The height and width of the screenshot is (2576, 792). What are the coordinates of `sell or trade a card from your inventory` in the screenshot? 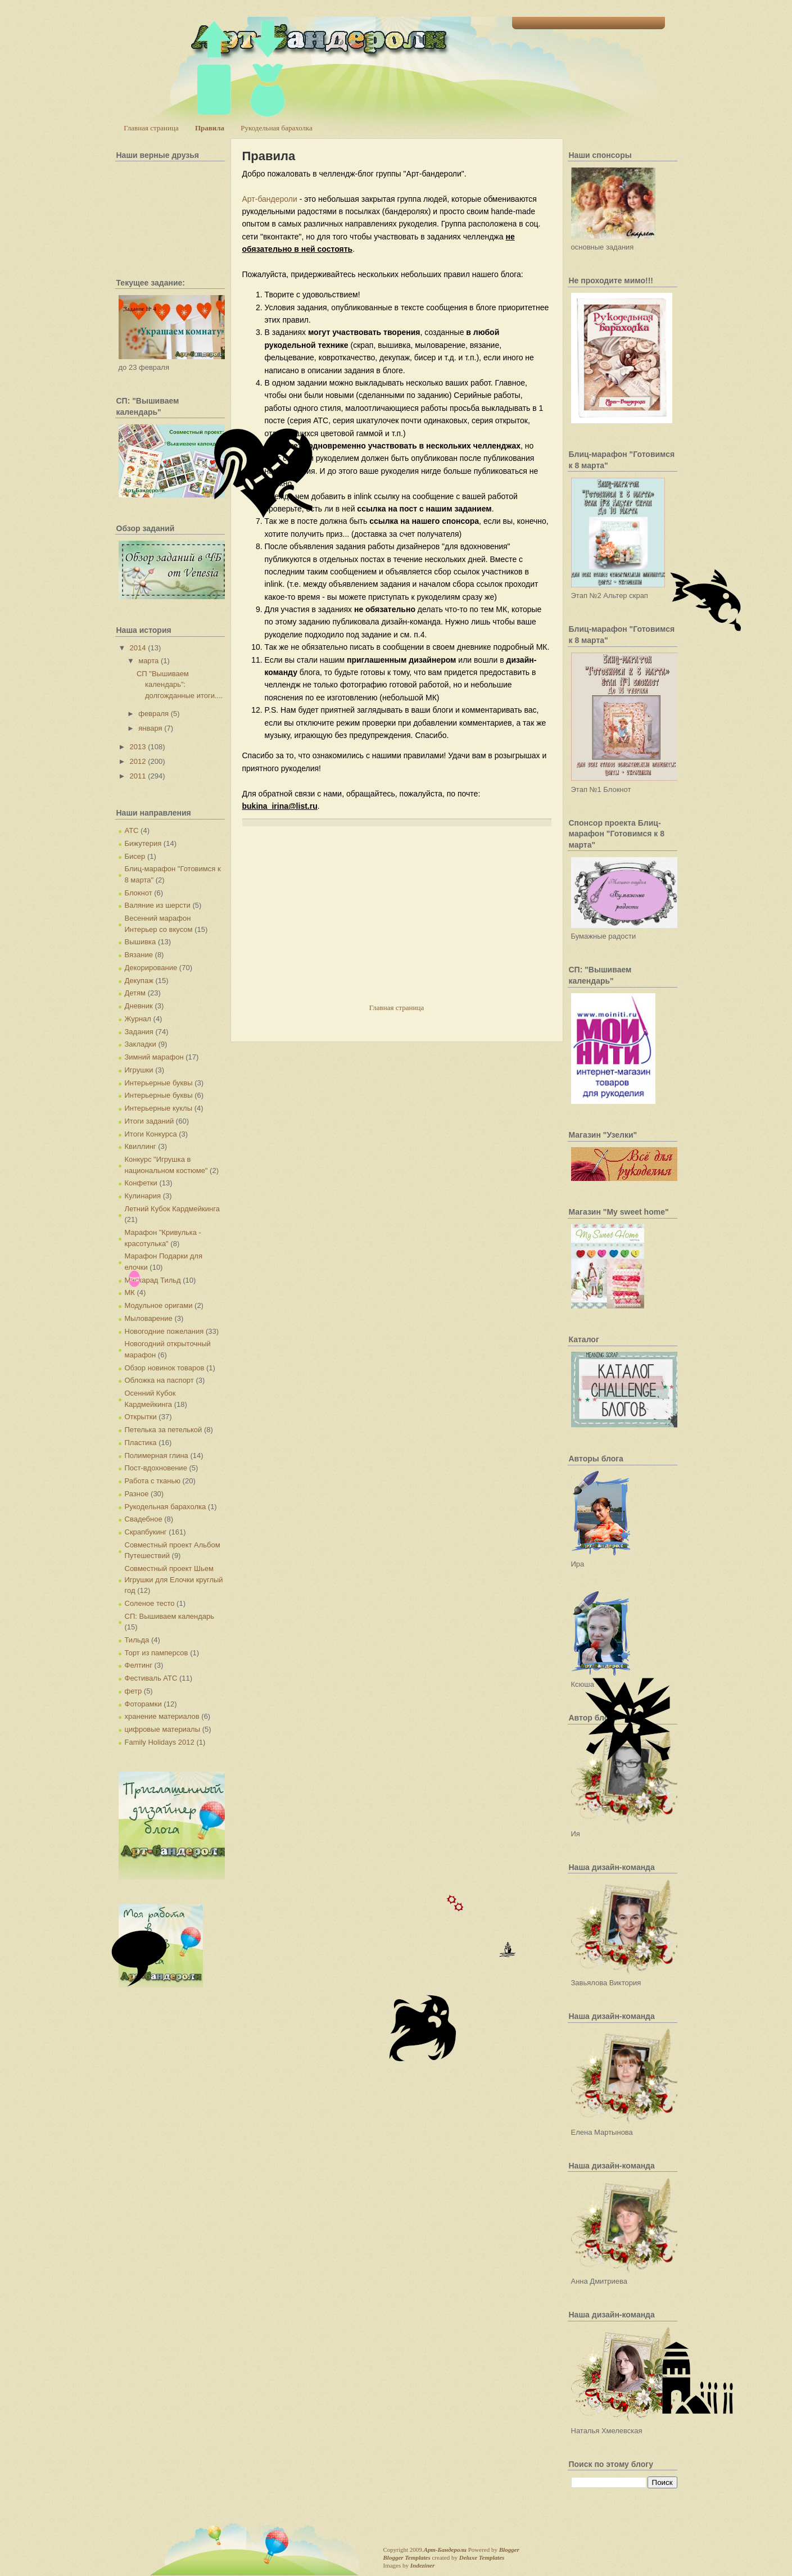 It's located at (241, 67).